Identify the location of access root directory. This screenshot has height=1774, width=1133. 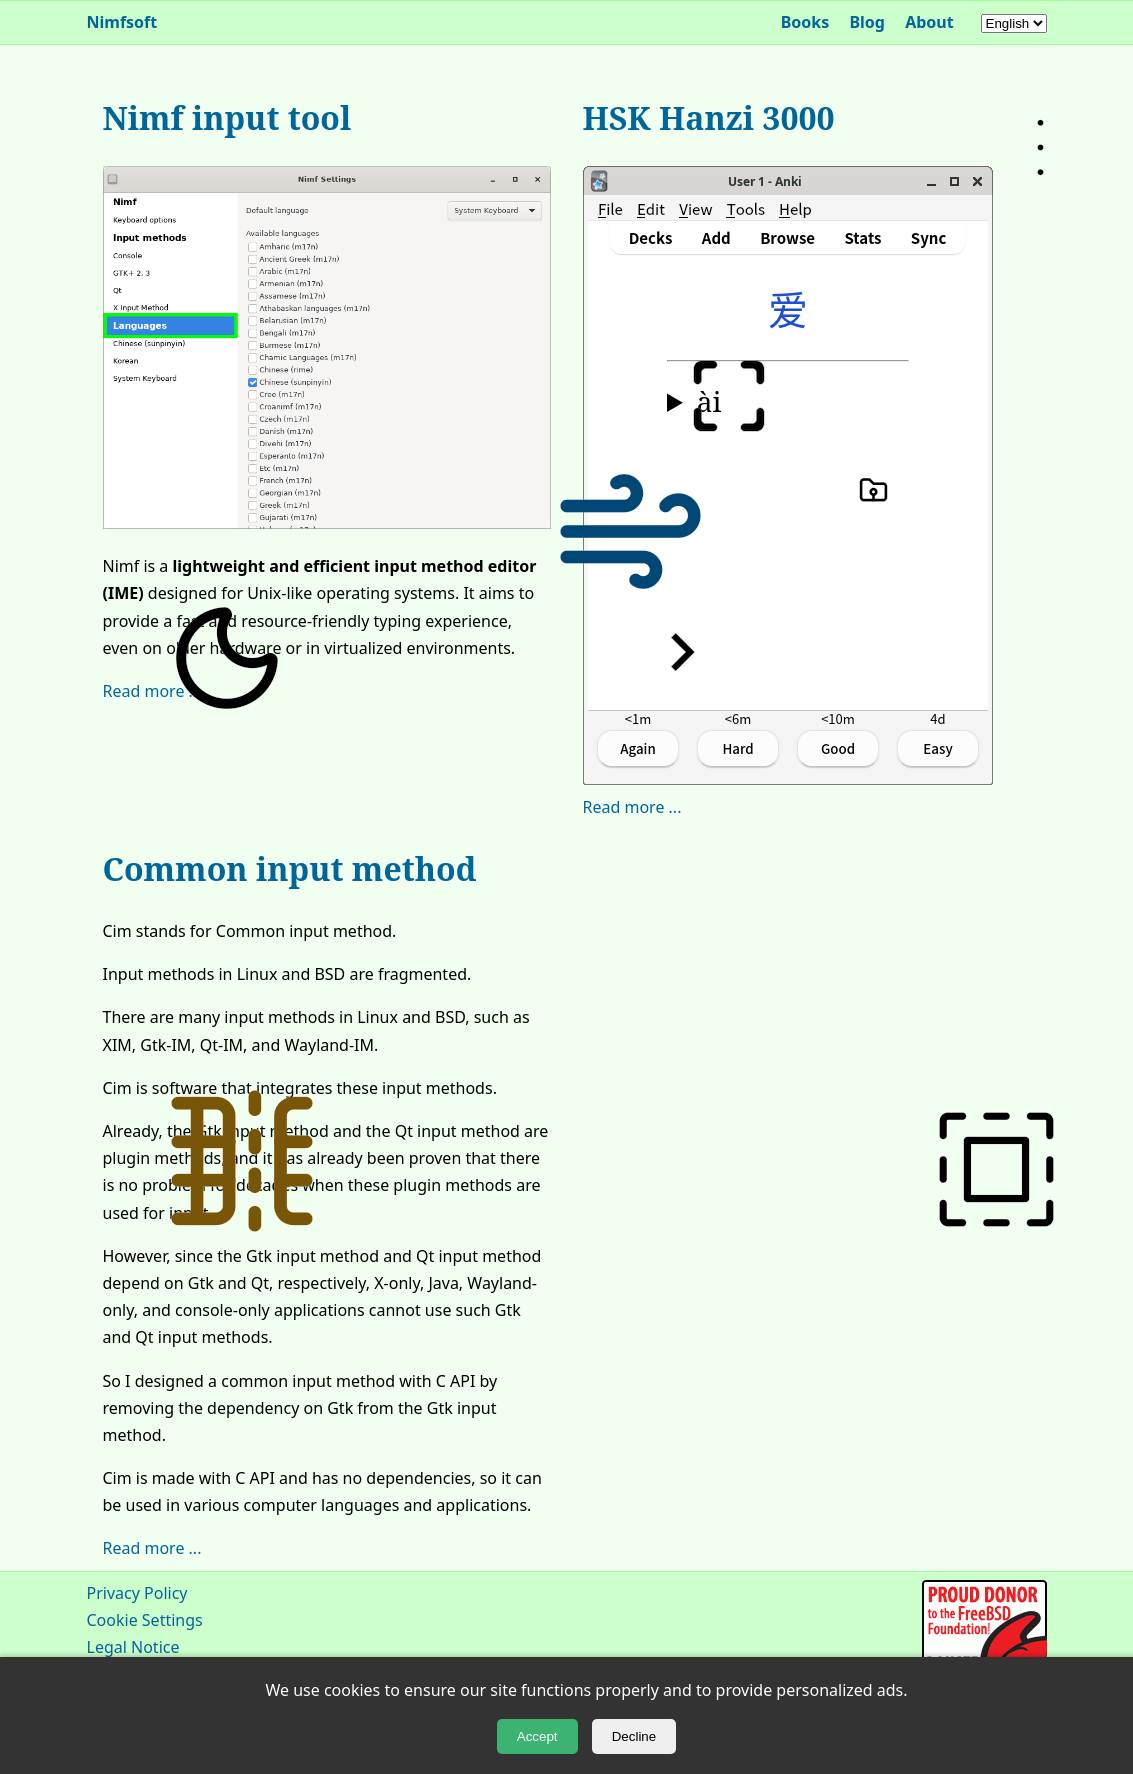
(873, 490).